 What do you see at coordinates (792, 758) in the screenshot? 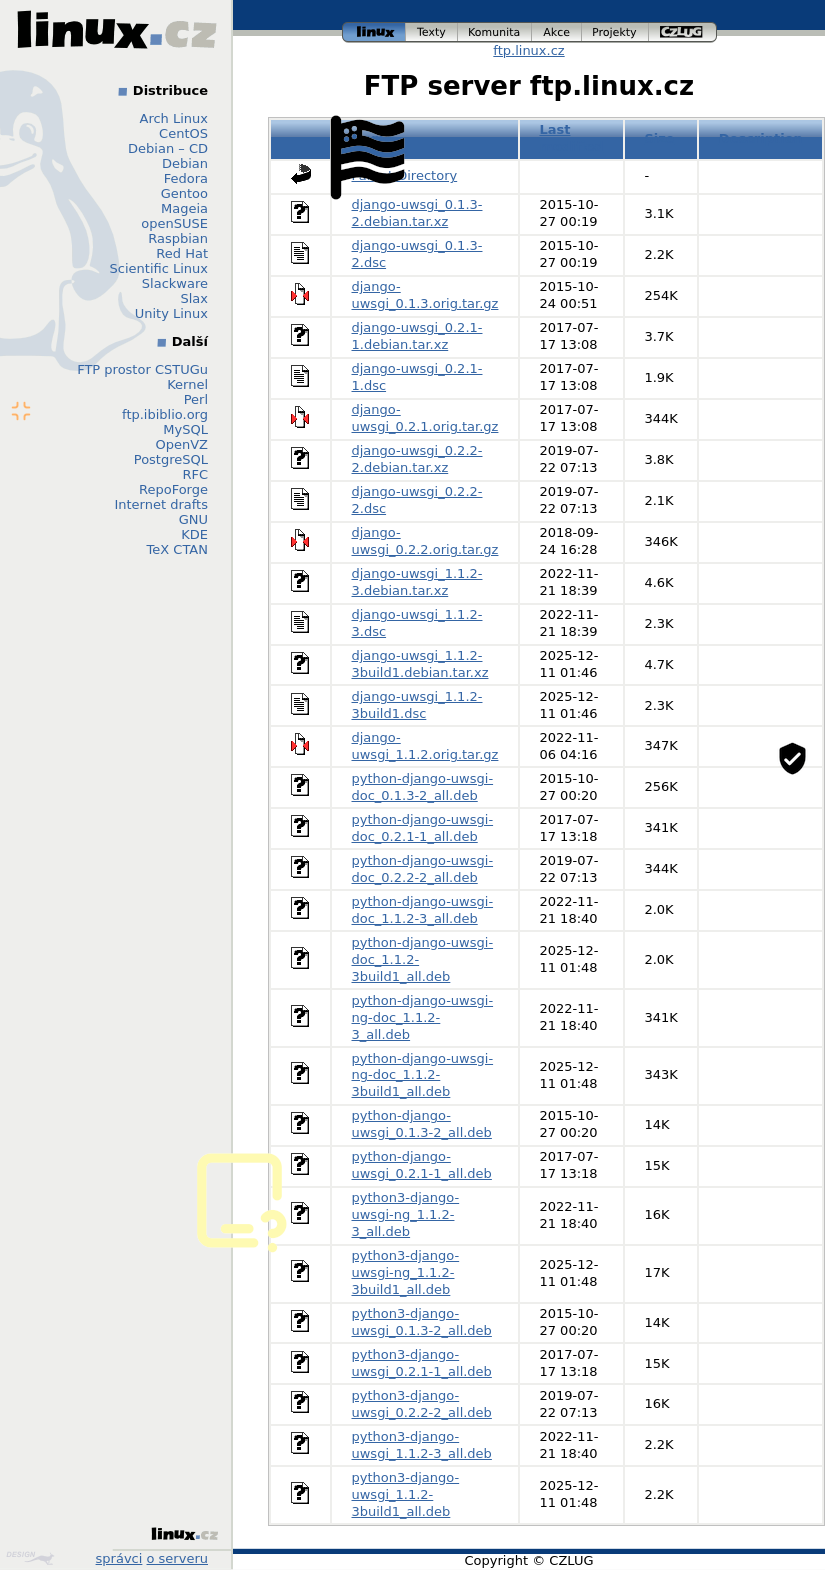
I see `indicates a verified or trusted user account` at bounding box center [792, 758].